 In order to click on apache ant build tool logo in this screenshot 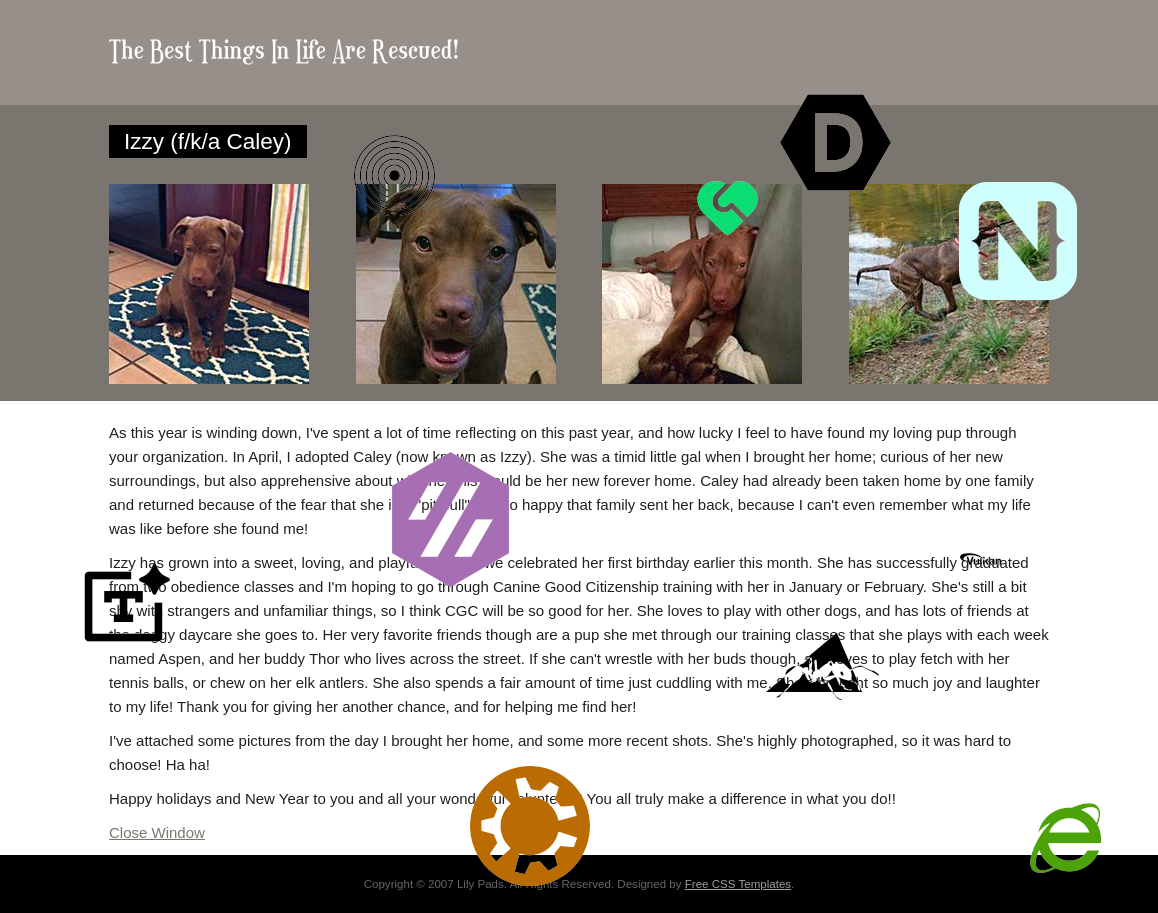, I will do `click(822, 666)`.